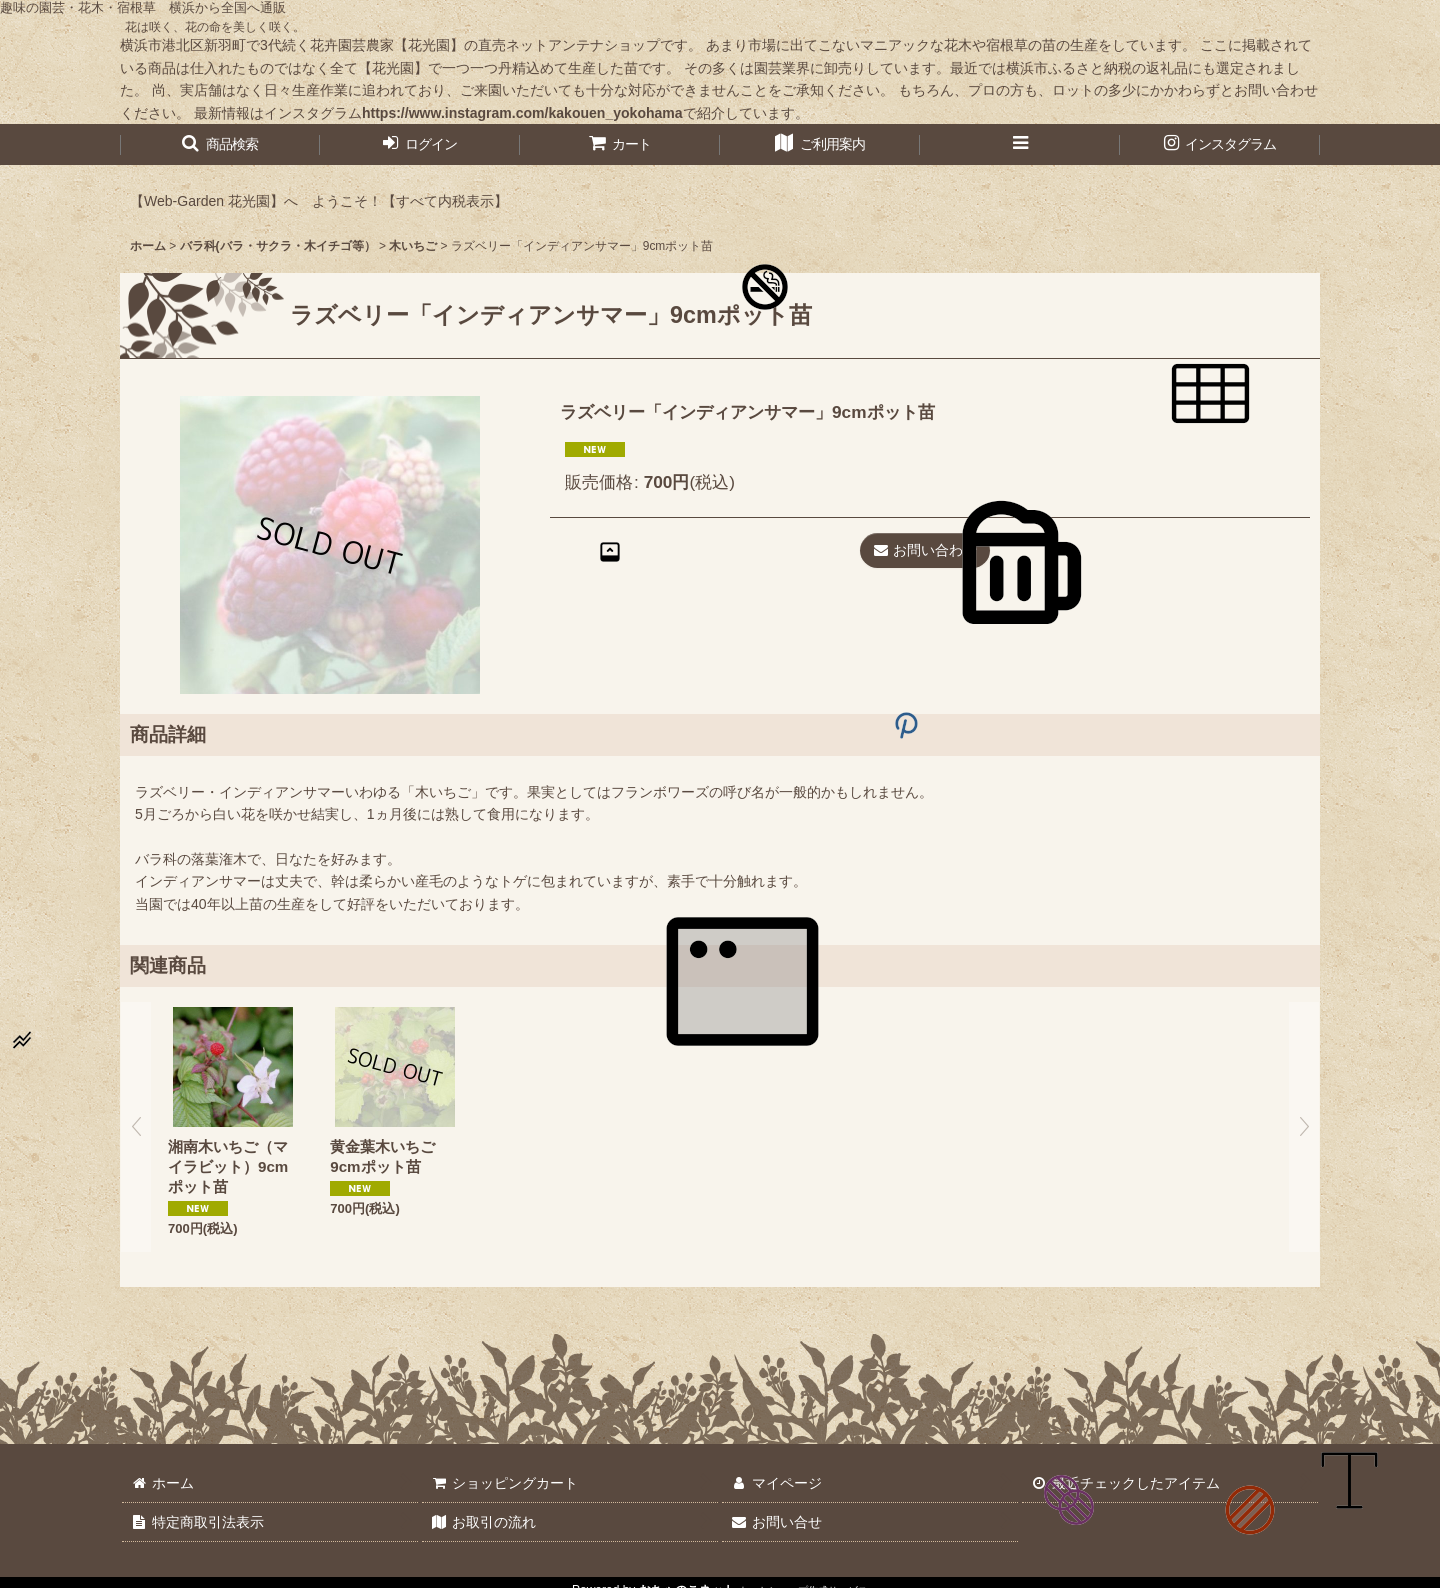 This screenshot has height=1588, width=1440. What do you see at coordinates (905, 725) in the screenshot?
I see `open Pinterest app` at bounding box center [905, 725].